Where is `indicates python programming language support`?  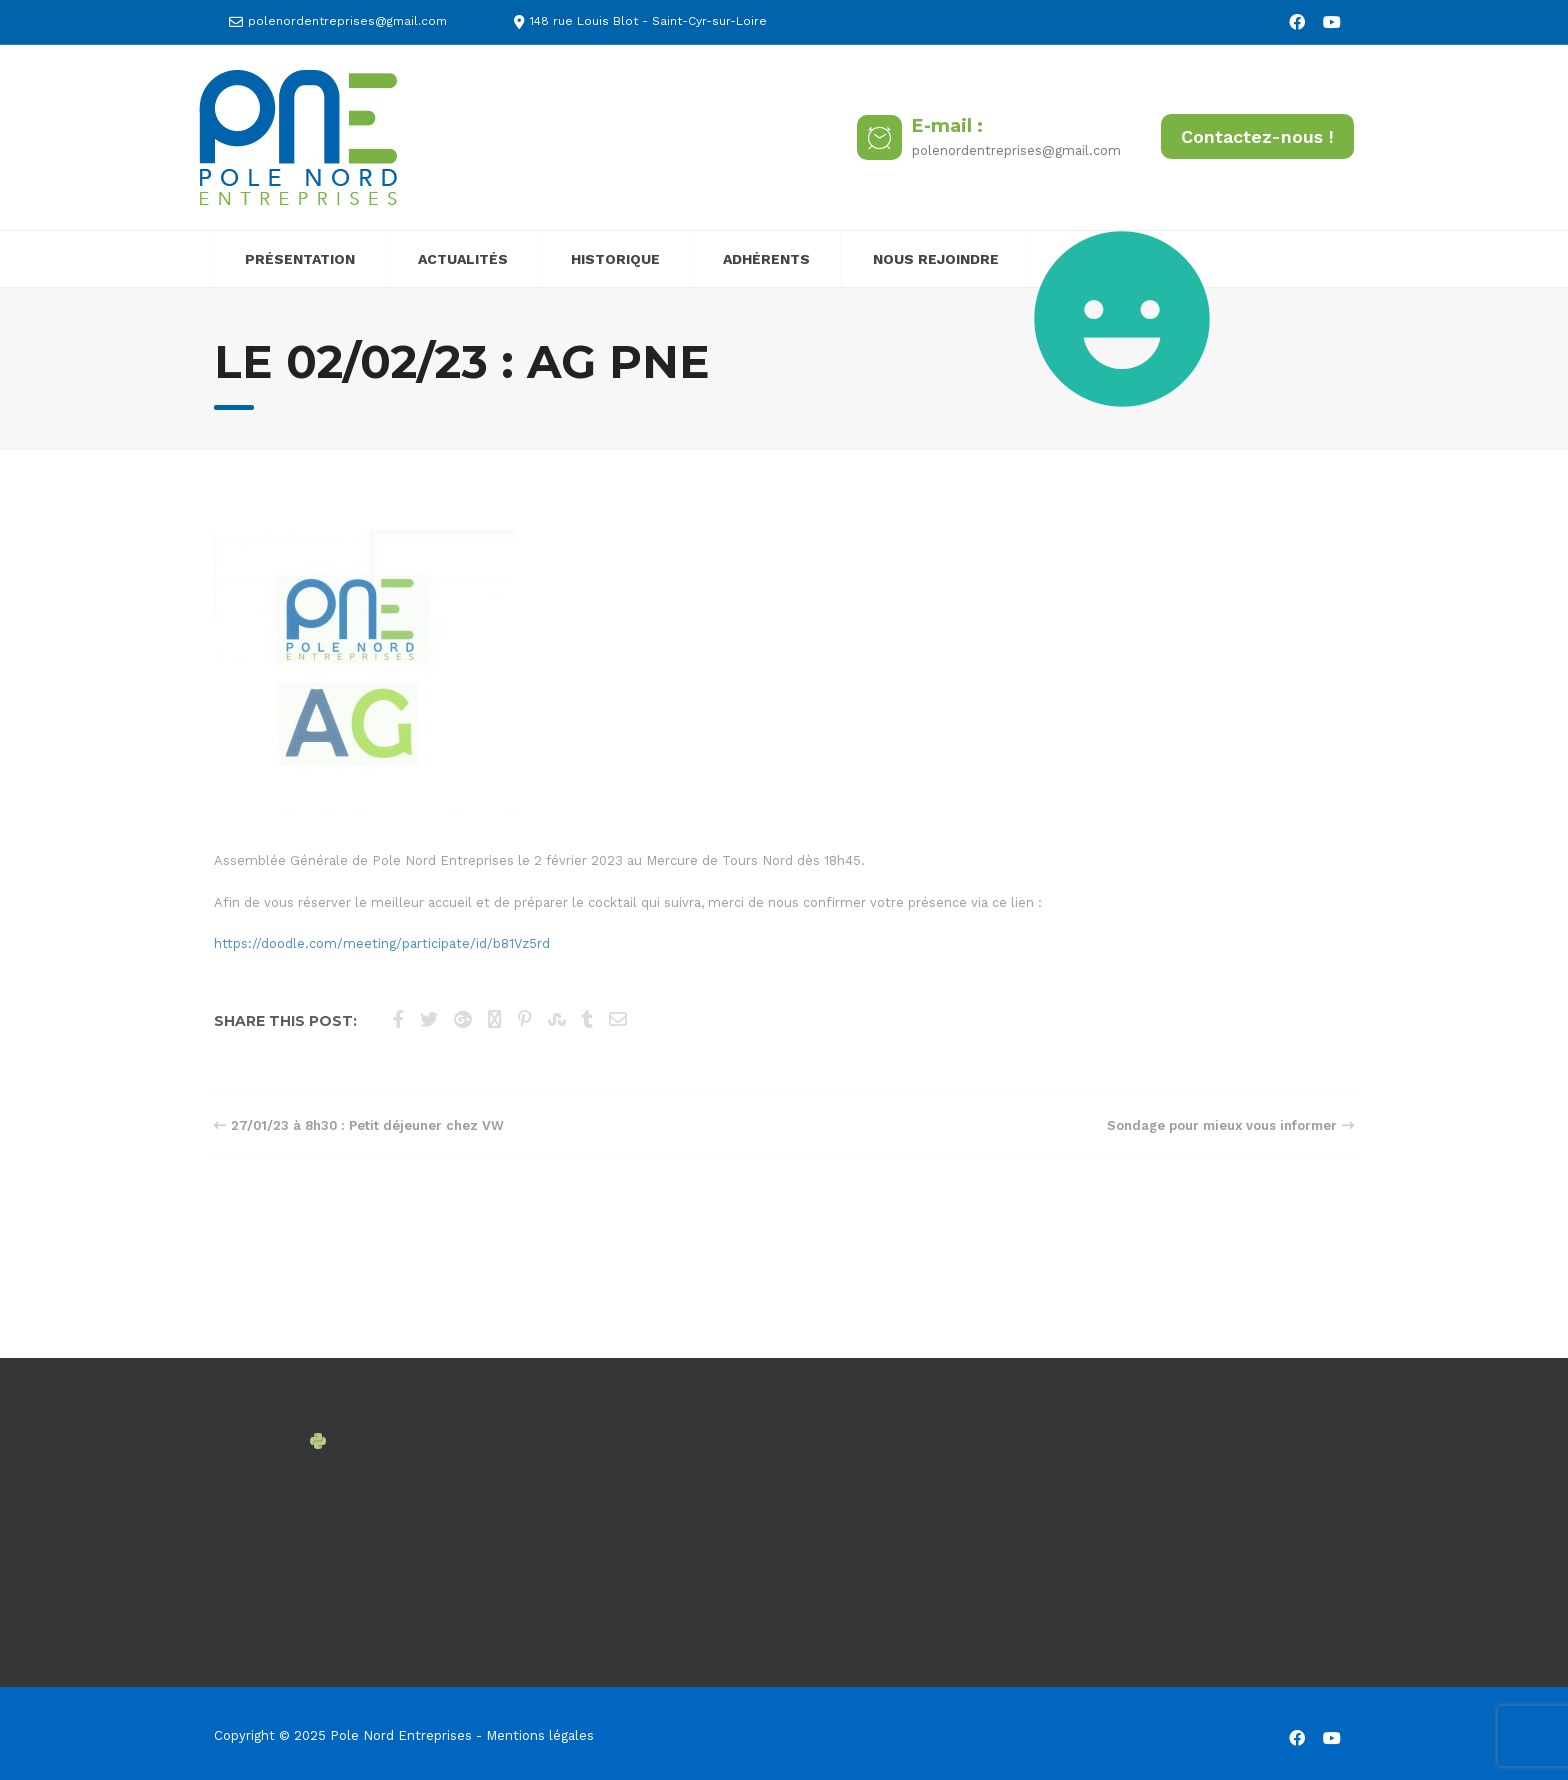 indicates python programming language support is located at coordinates (318, 1441).